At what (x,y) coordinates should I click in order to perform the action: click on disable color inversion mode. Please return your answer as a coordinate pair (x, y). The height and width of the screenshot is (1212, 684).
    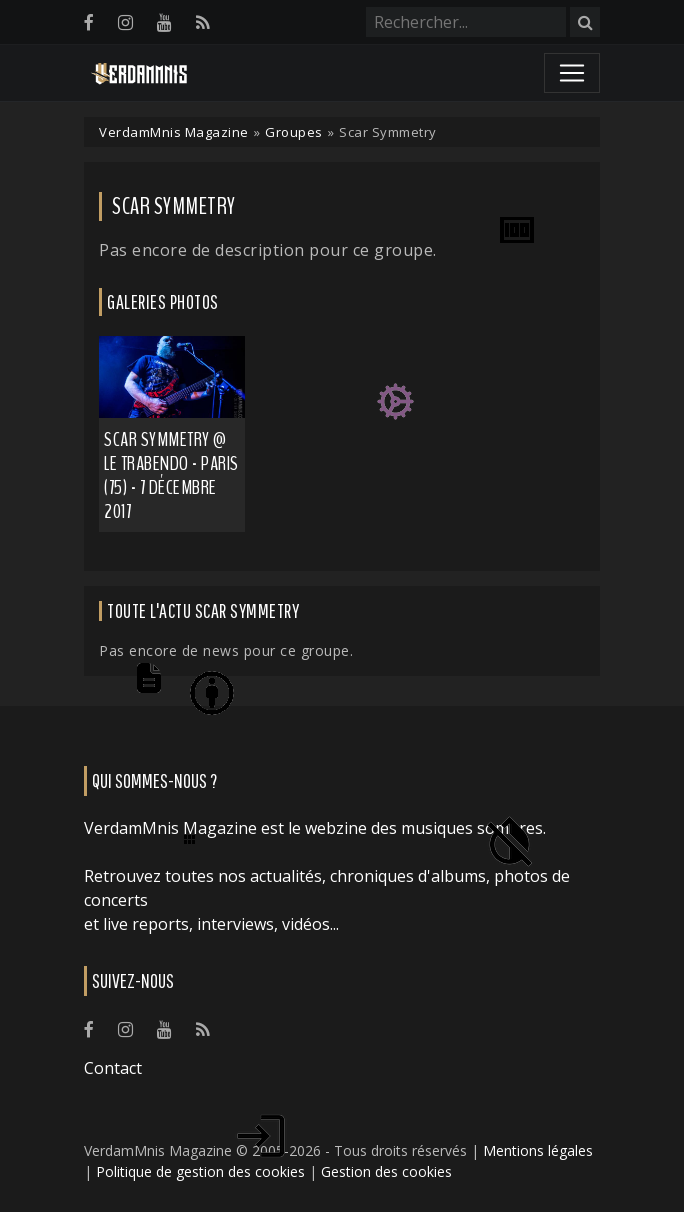
    Looking at the image, I should click on (509, 840).